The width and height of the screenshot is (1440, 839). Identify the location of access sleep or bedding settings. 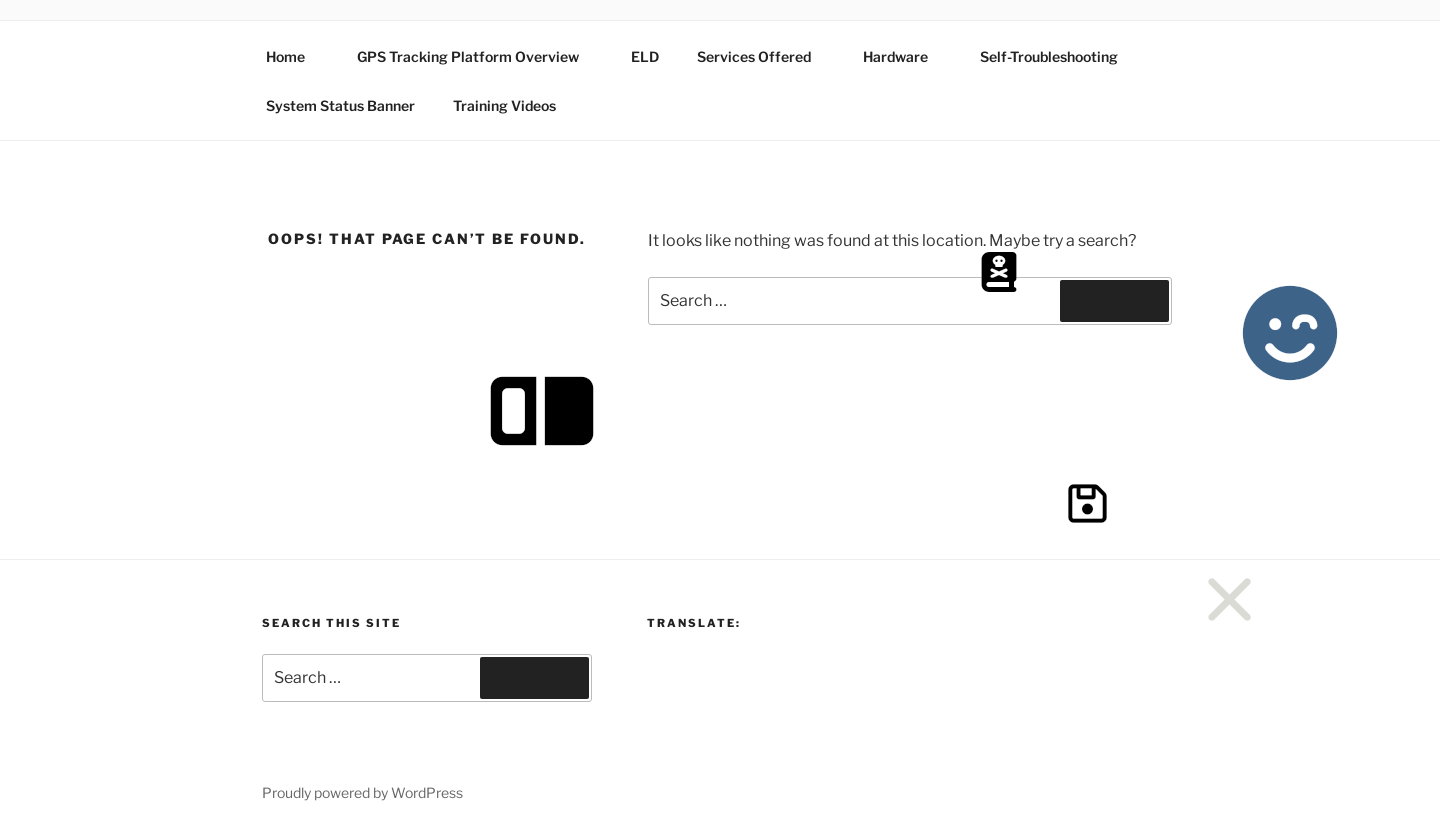
(542, 411).